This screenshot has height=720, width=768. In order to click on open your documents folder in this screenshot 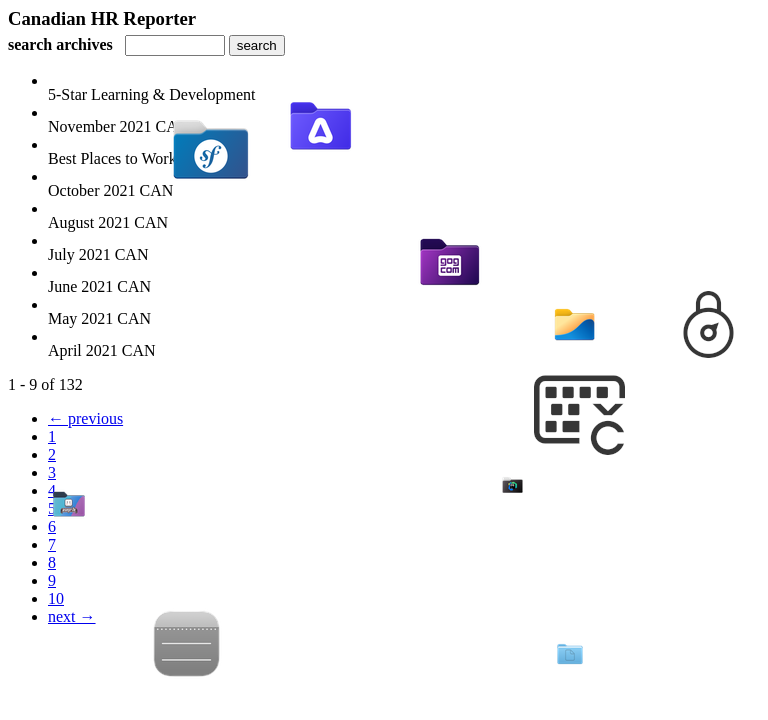, I will do `click(570, 654)`.